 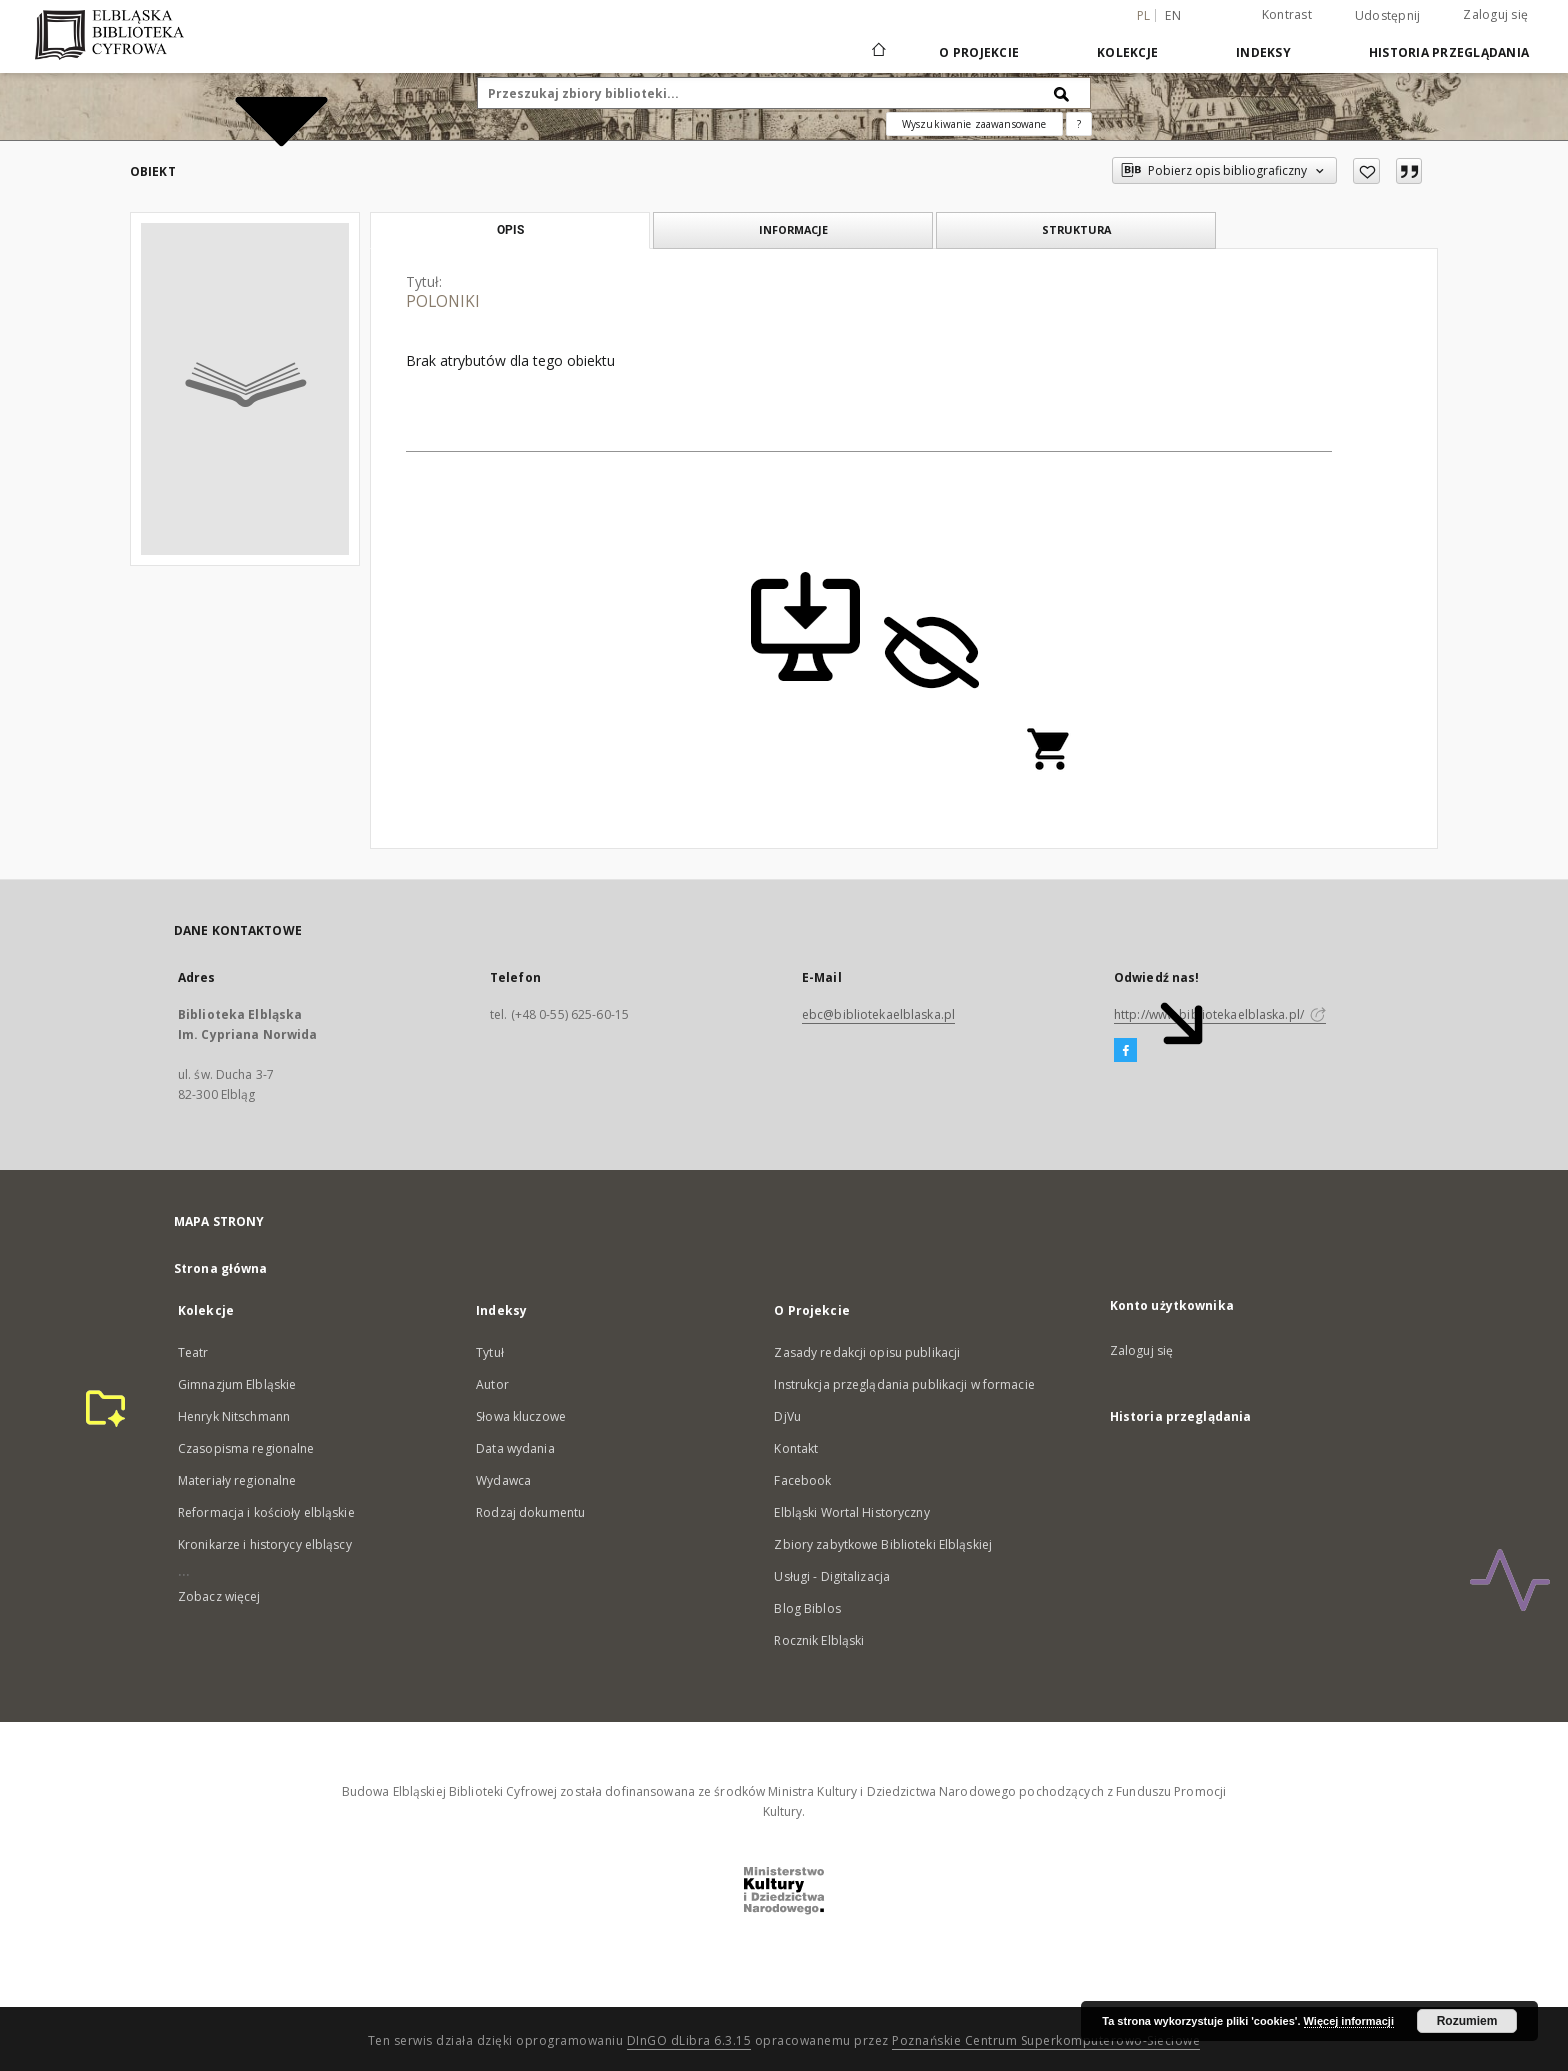 What do you see at coordinates (1181, 1023) in the screenshot?
I see `navigate to the next item diagonally` at bounding box center [1181, 1023].